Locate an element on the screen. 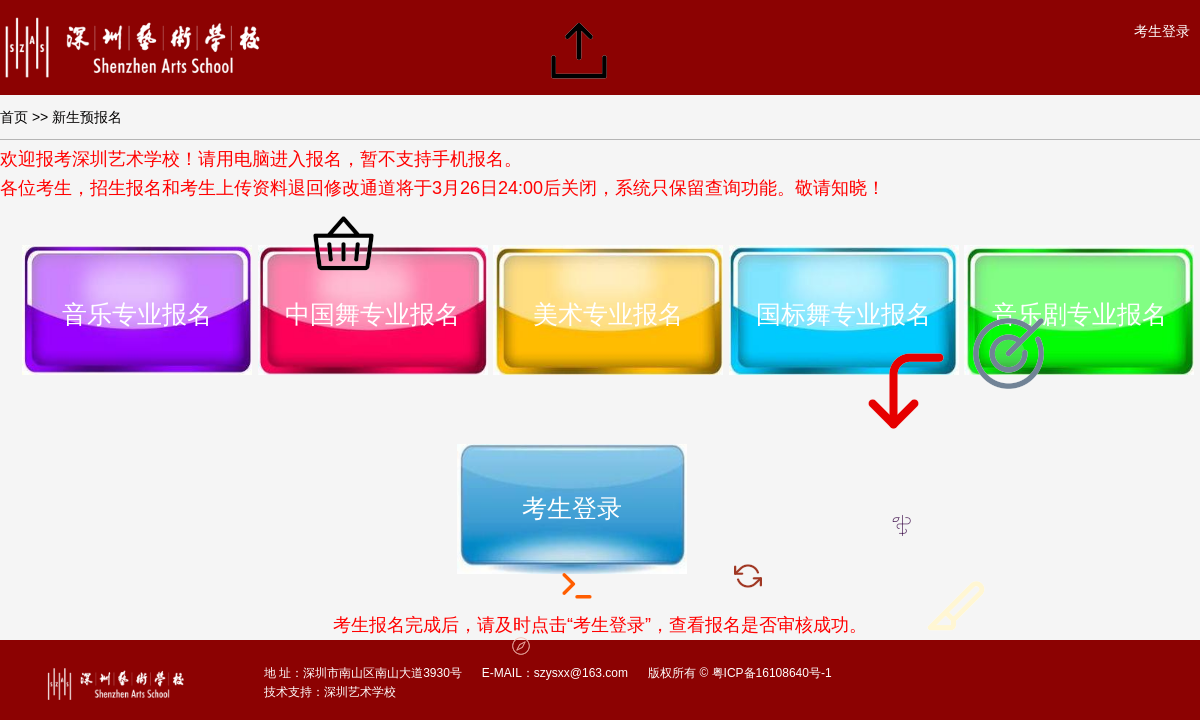 The height and width of the screenshot is (720, 1200). access navigation or directions is located at coordinates (521, 646).